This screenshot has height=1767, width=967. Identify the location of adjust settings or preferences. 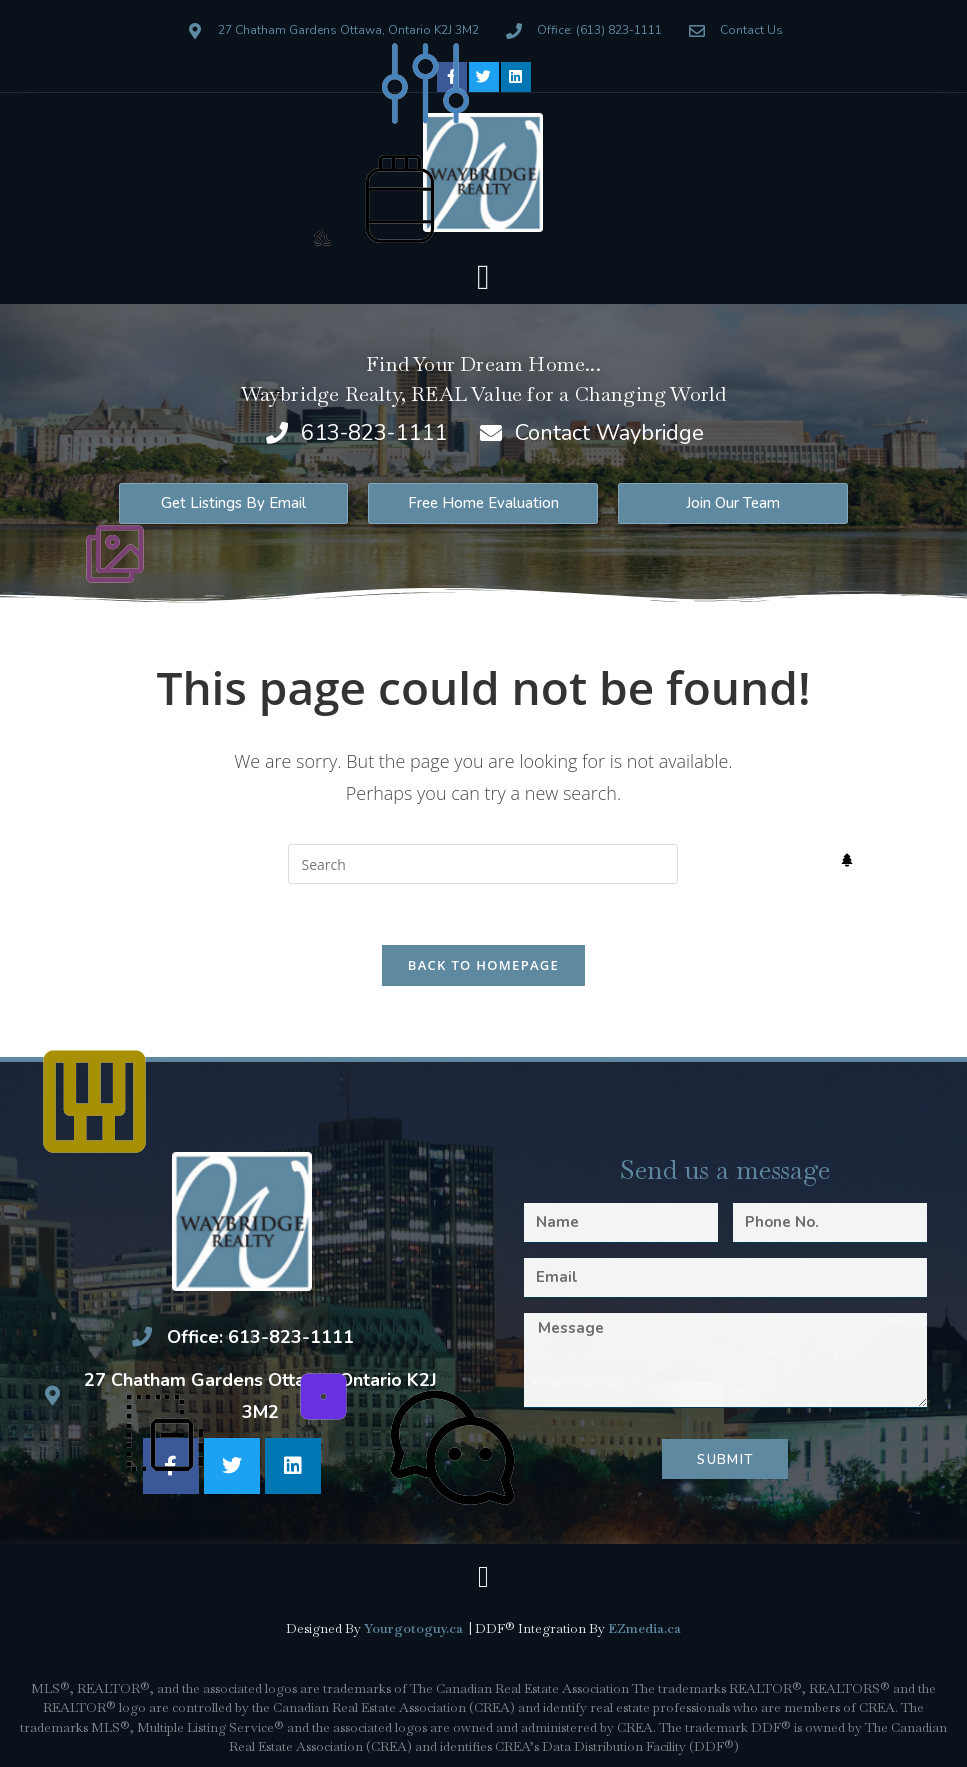
(425, 83).